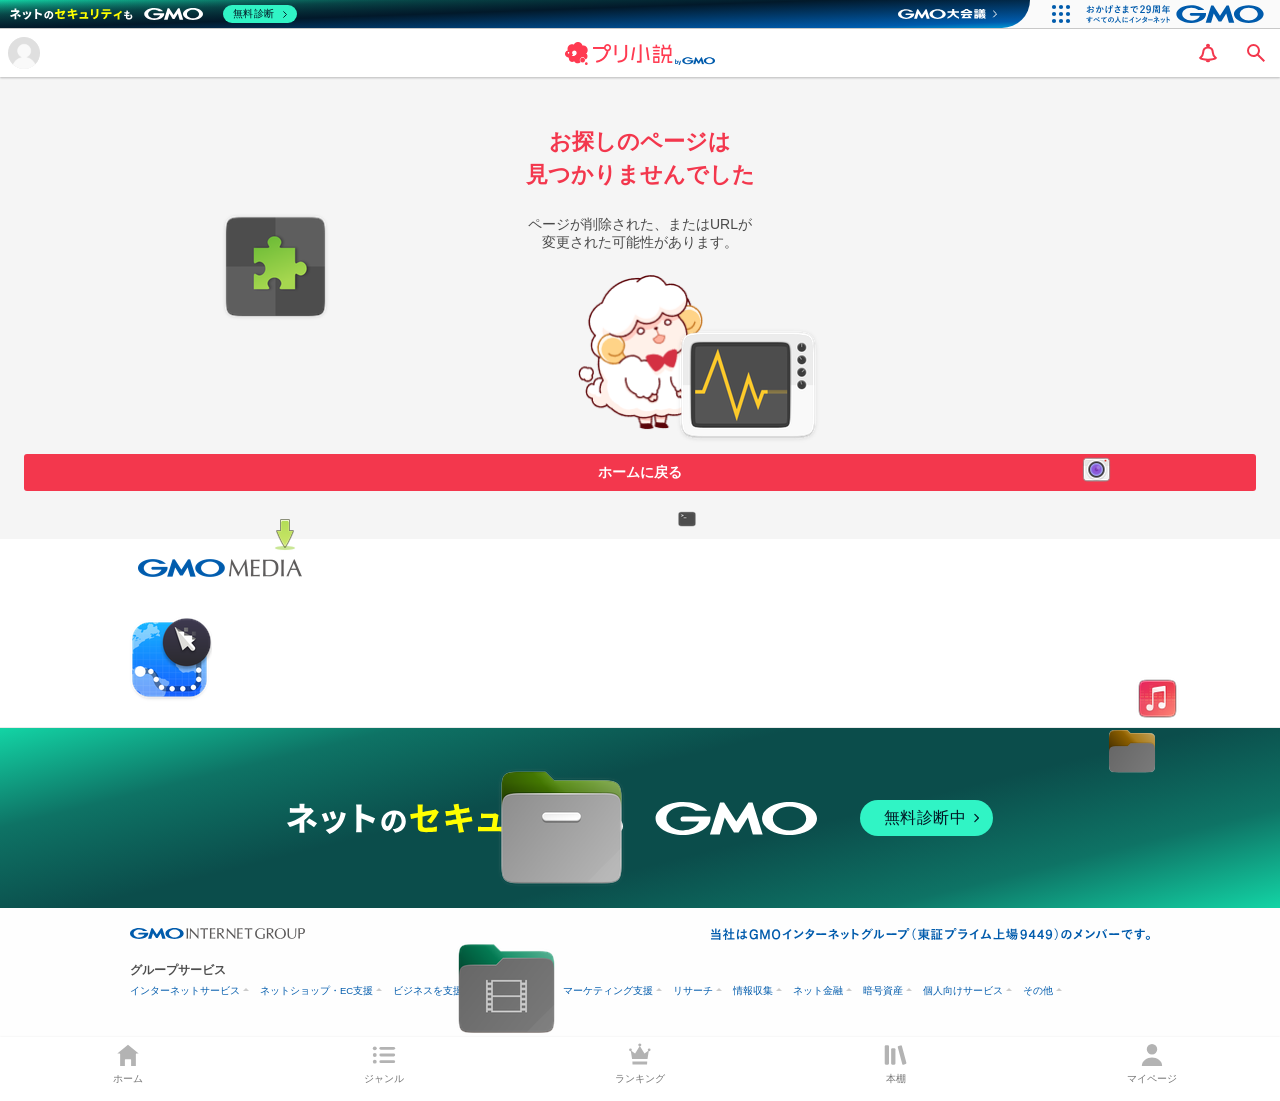  I want to click on open system monitor to view CPU, memory, and process activity, so click(748, 385).